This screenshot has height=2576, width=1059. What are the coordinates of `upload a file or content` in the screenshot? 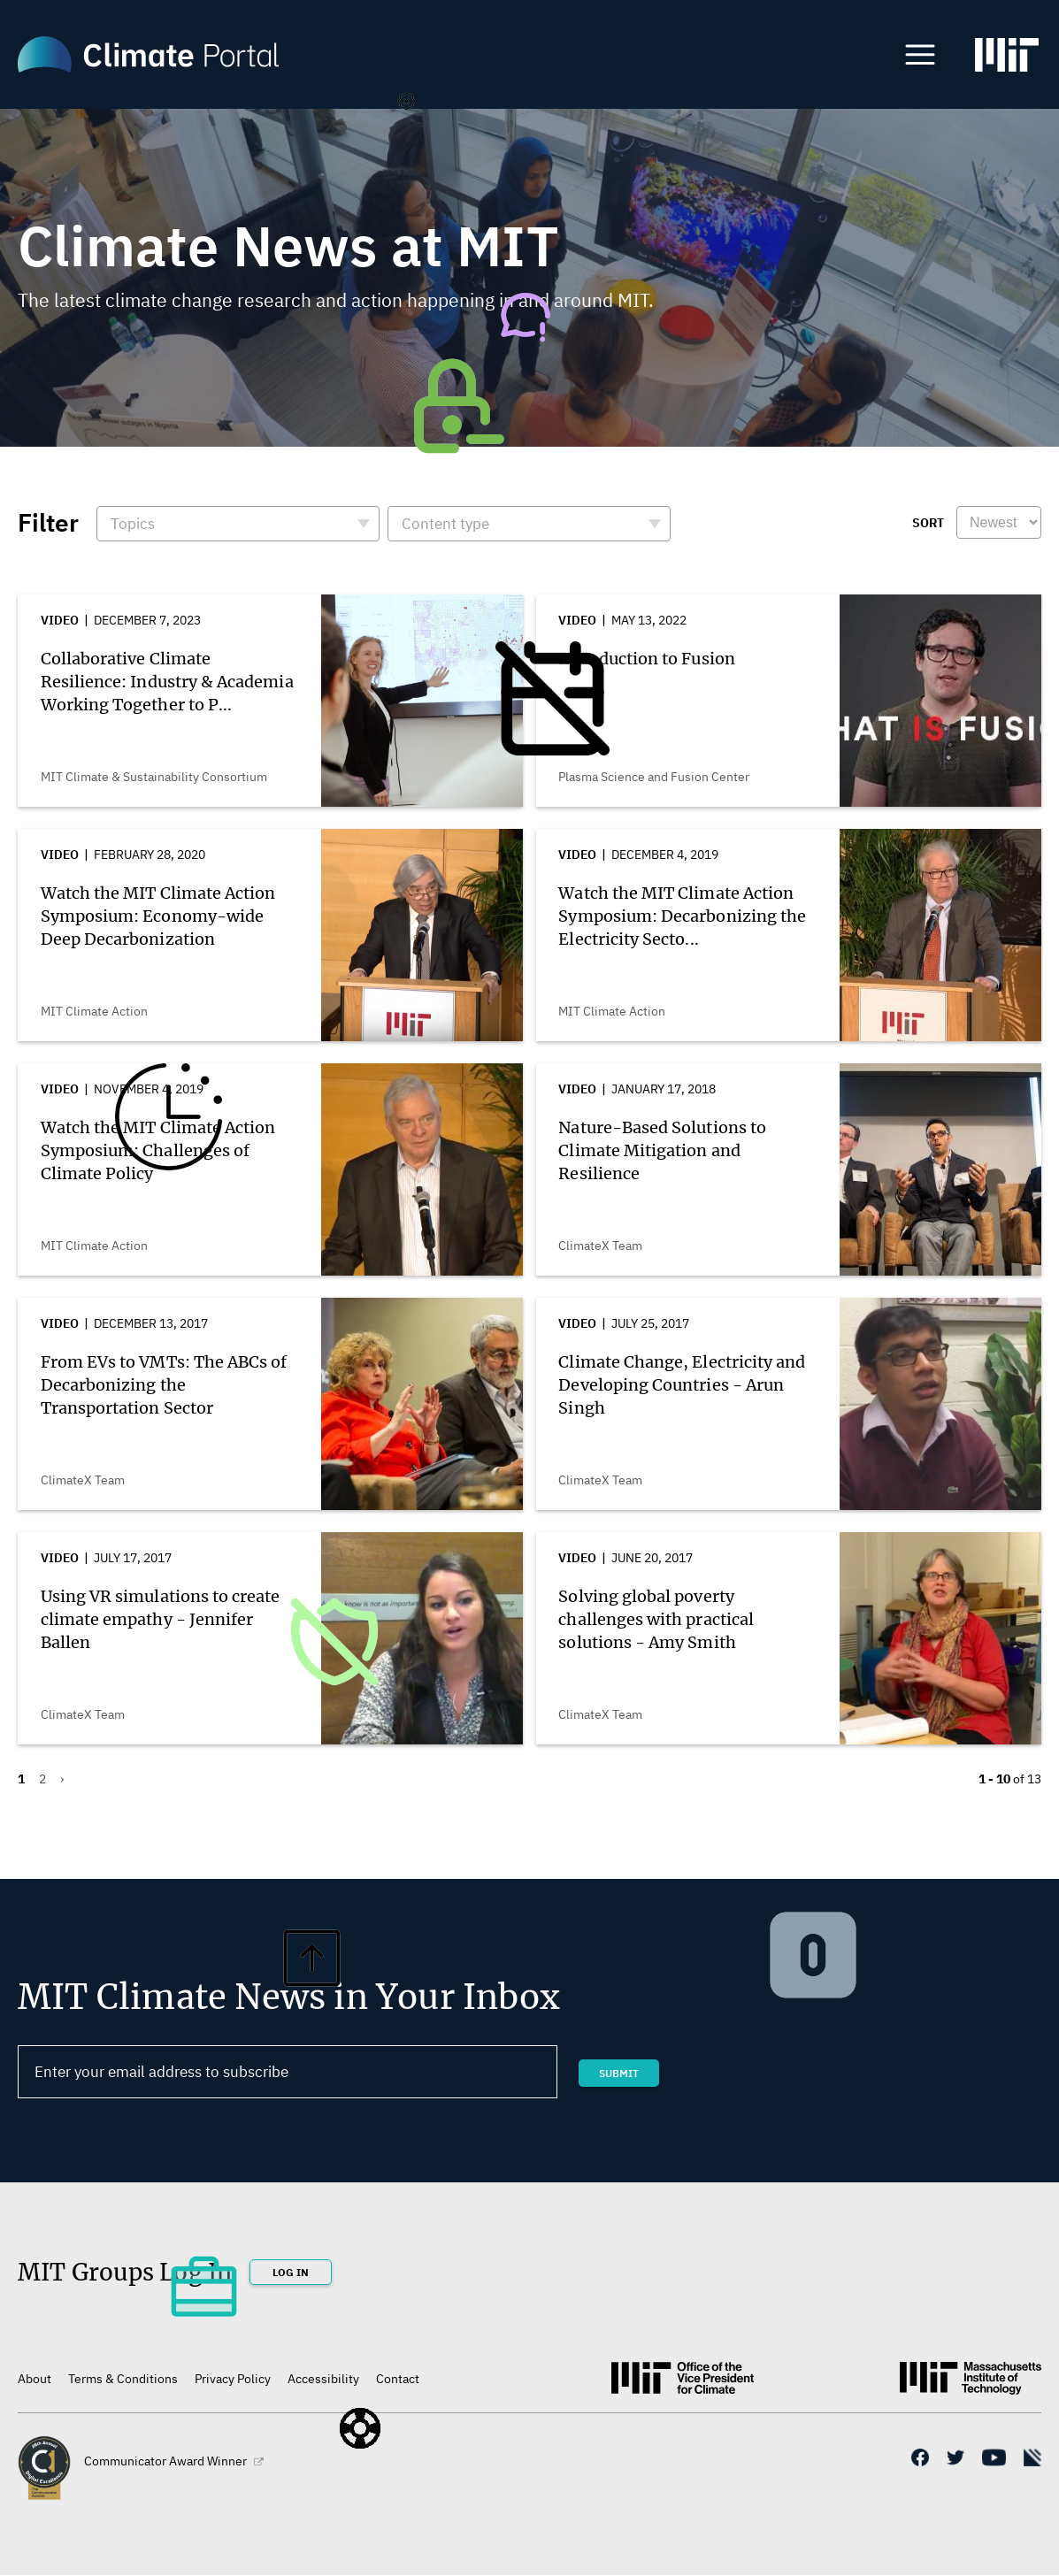 It's located at (311, 1958).